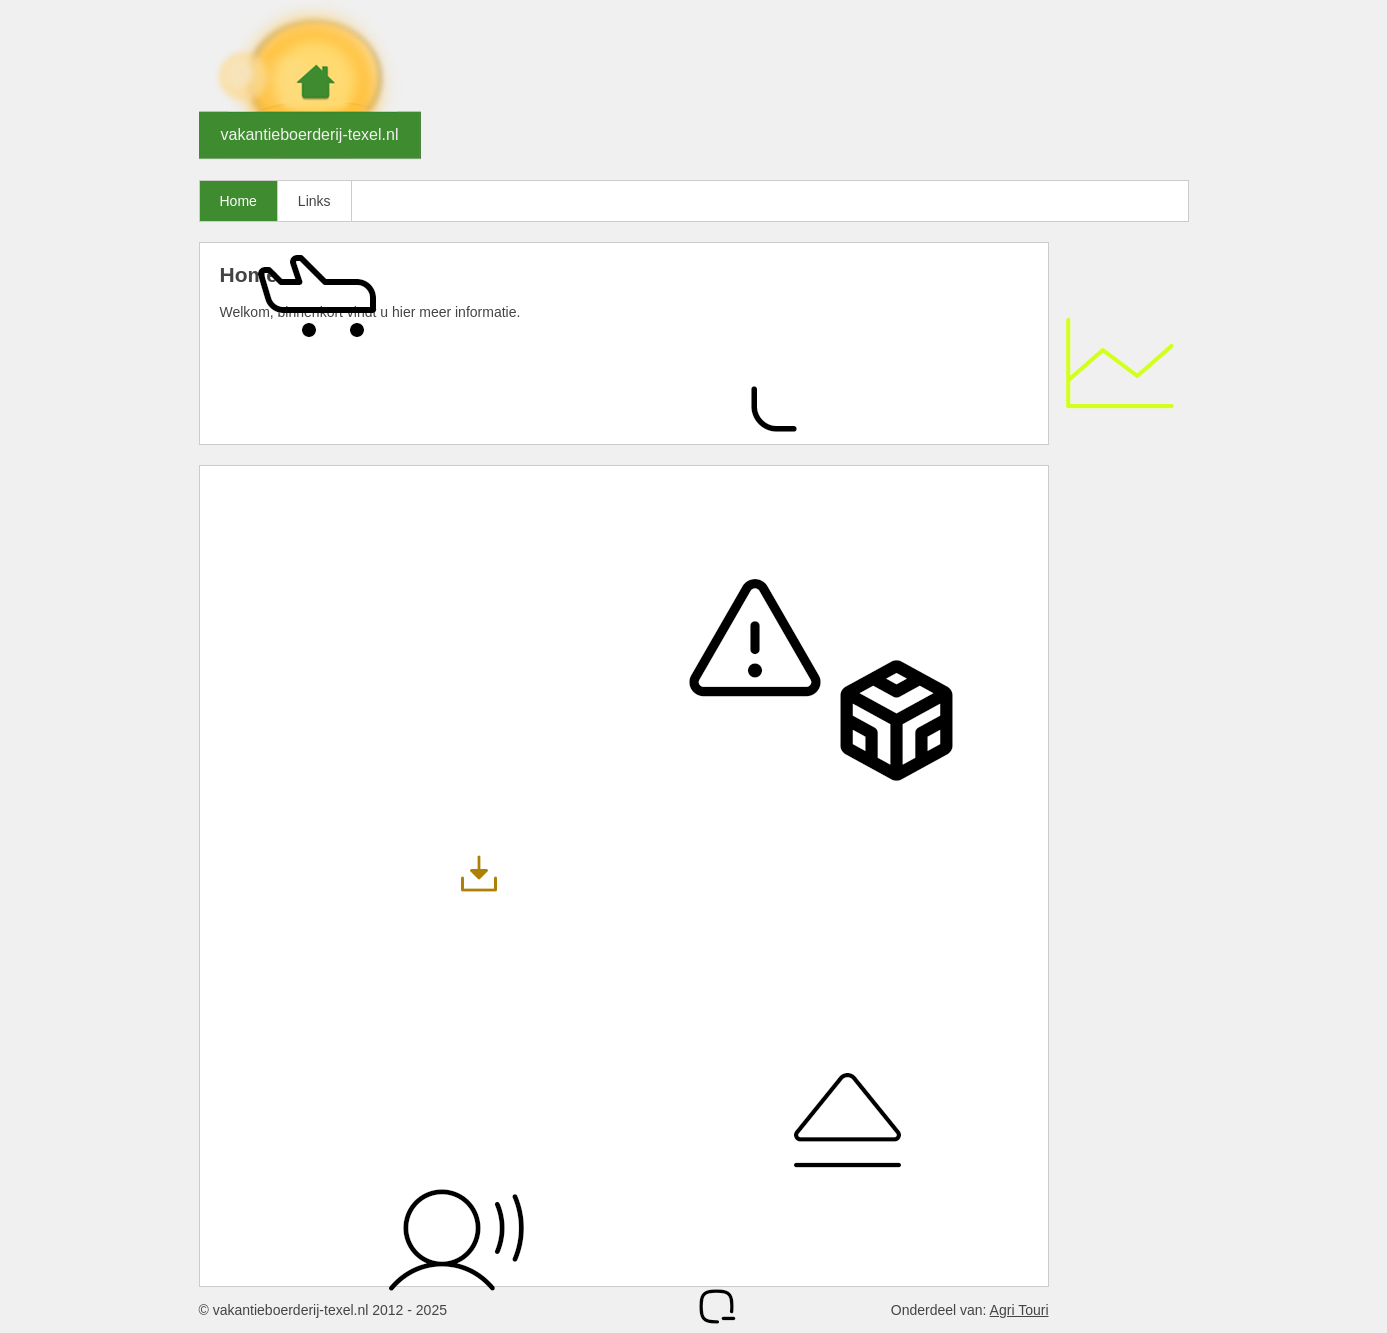  I want to click on eject media or disc, so click(847, 1126).